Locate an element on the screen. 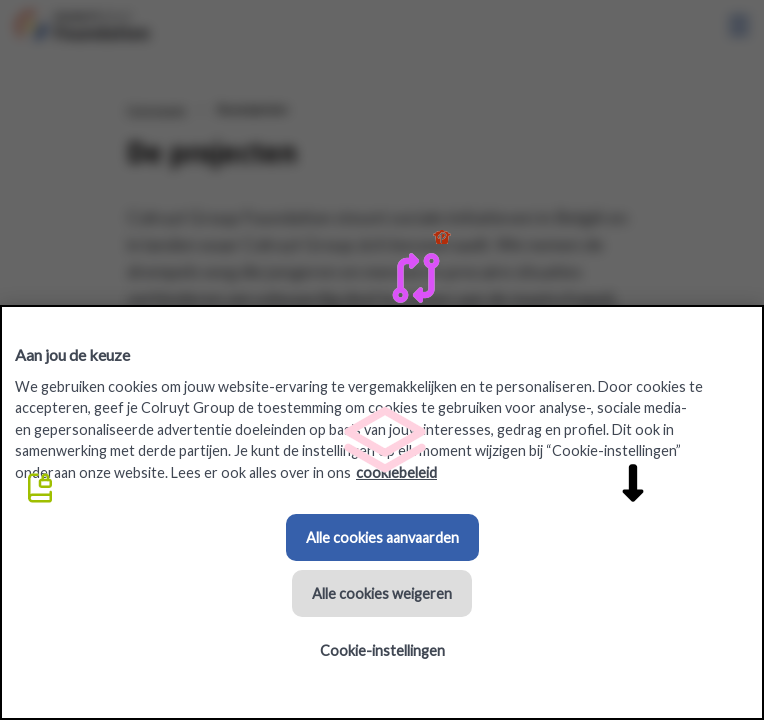 The height and width of the screenshot is (720, 764). view layers or stacked content is located at coordinates (385, 441).